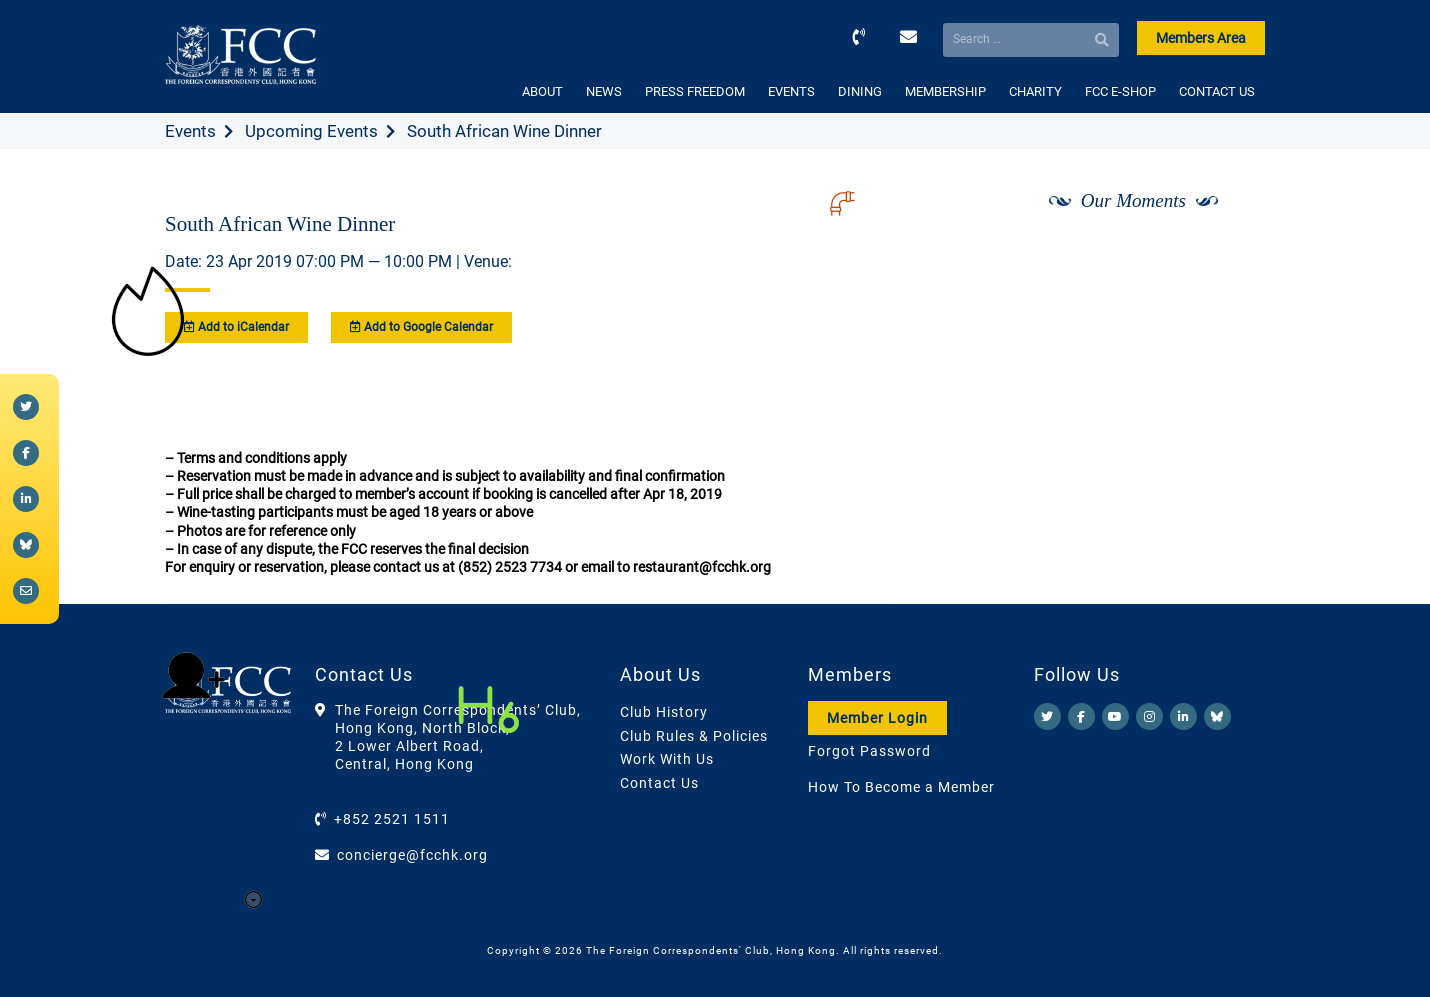 Image resolution: width=1430 pixels, height=997 pixels. Describe the element at coordinates (841, 202) in the screenshot. I see `represents plumbing or pipeline functionality` at that location.